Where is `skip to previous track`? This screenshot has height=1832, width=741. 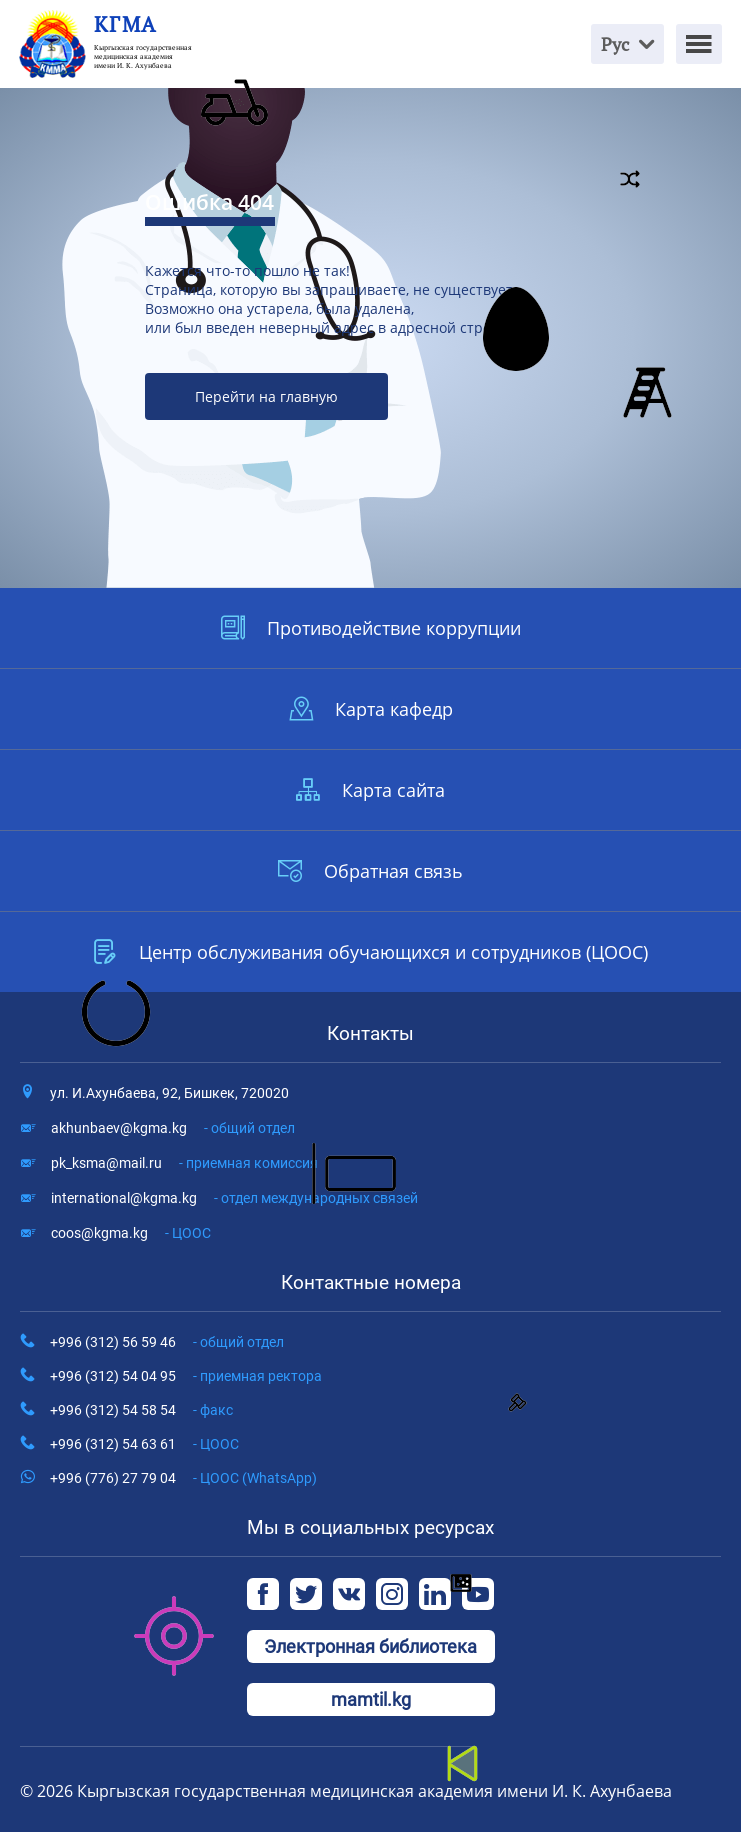
skip to previous track is located at coordinates (462, 1763).